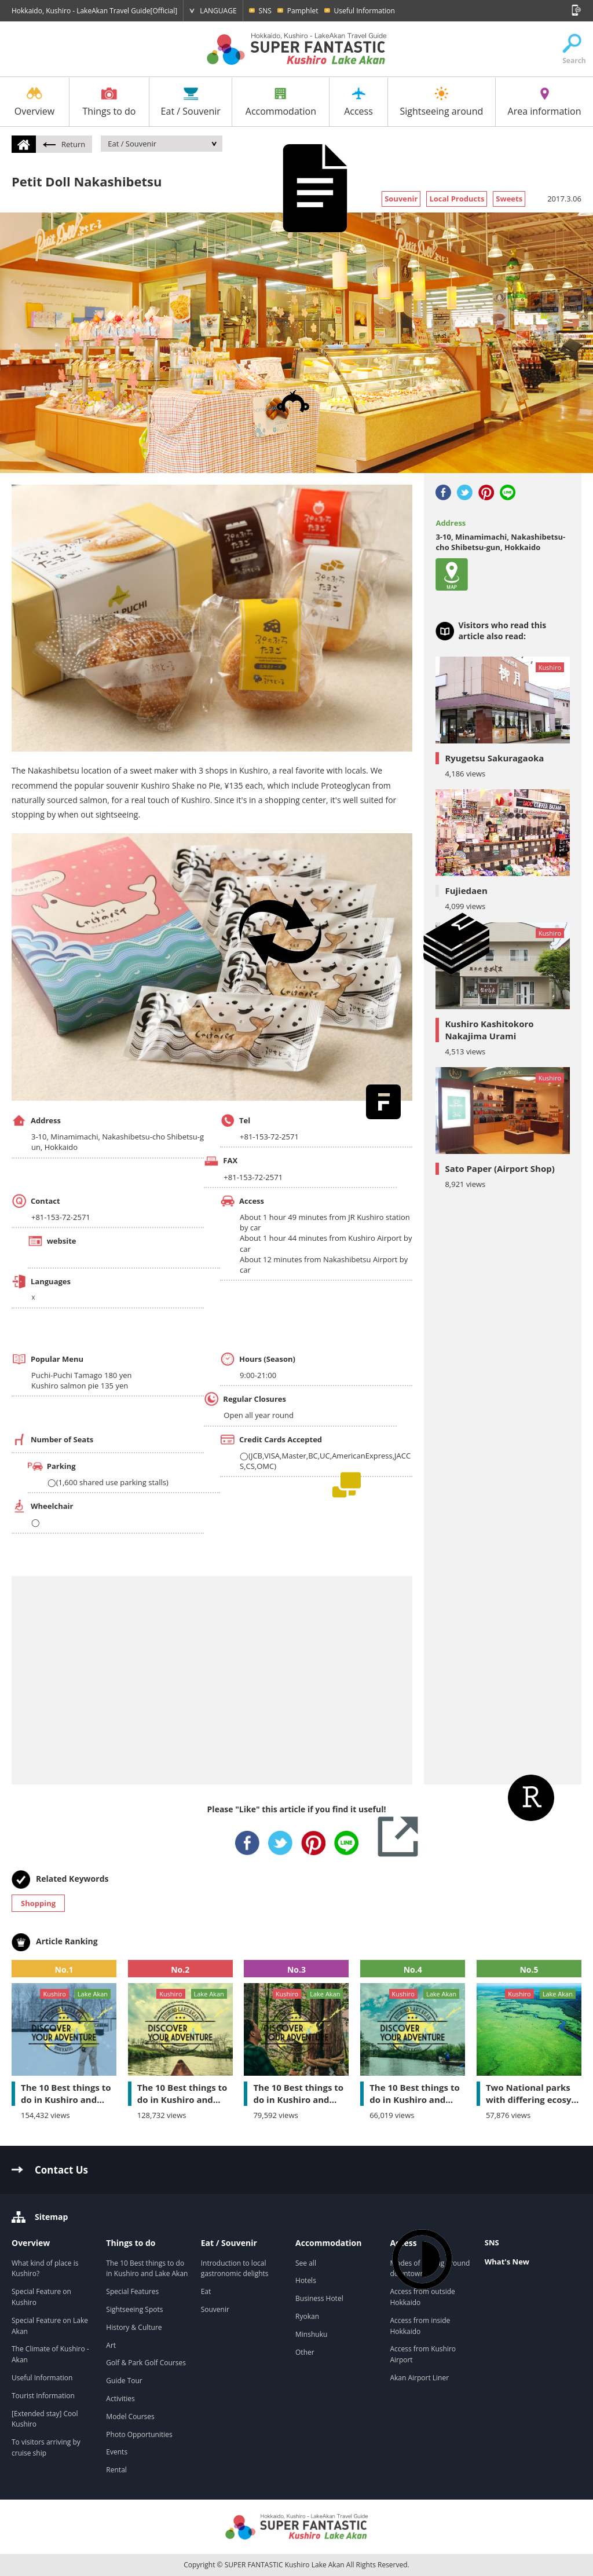 This screenshot has width=593, height=2576. Describe the element at coordinates (531, 1798) in the screenshot. I see `open RStudio IDE application` at that location.